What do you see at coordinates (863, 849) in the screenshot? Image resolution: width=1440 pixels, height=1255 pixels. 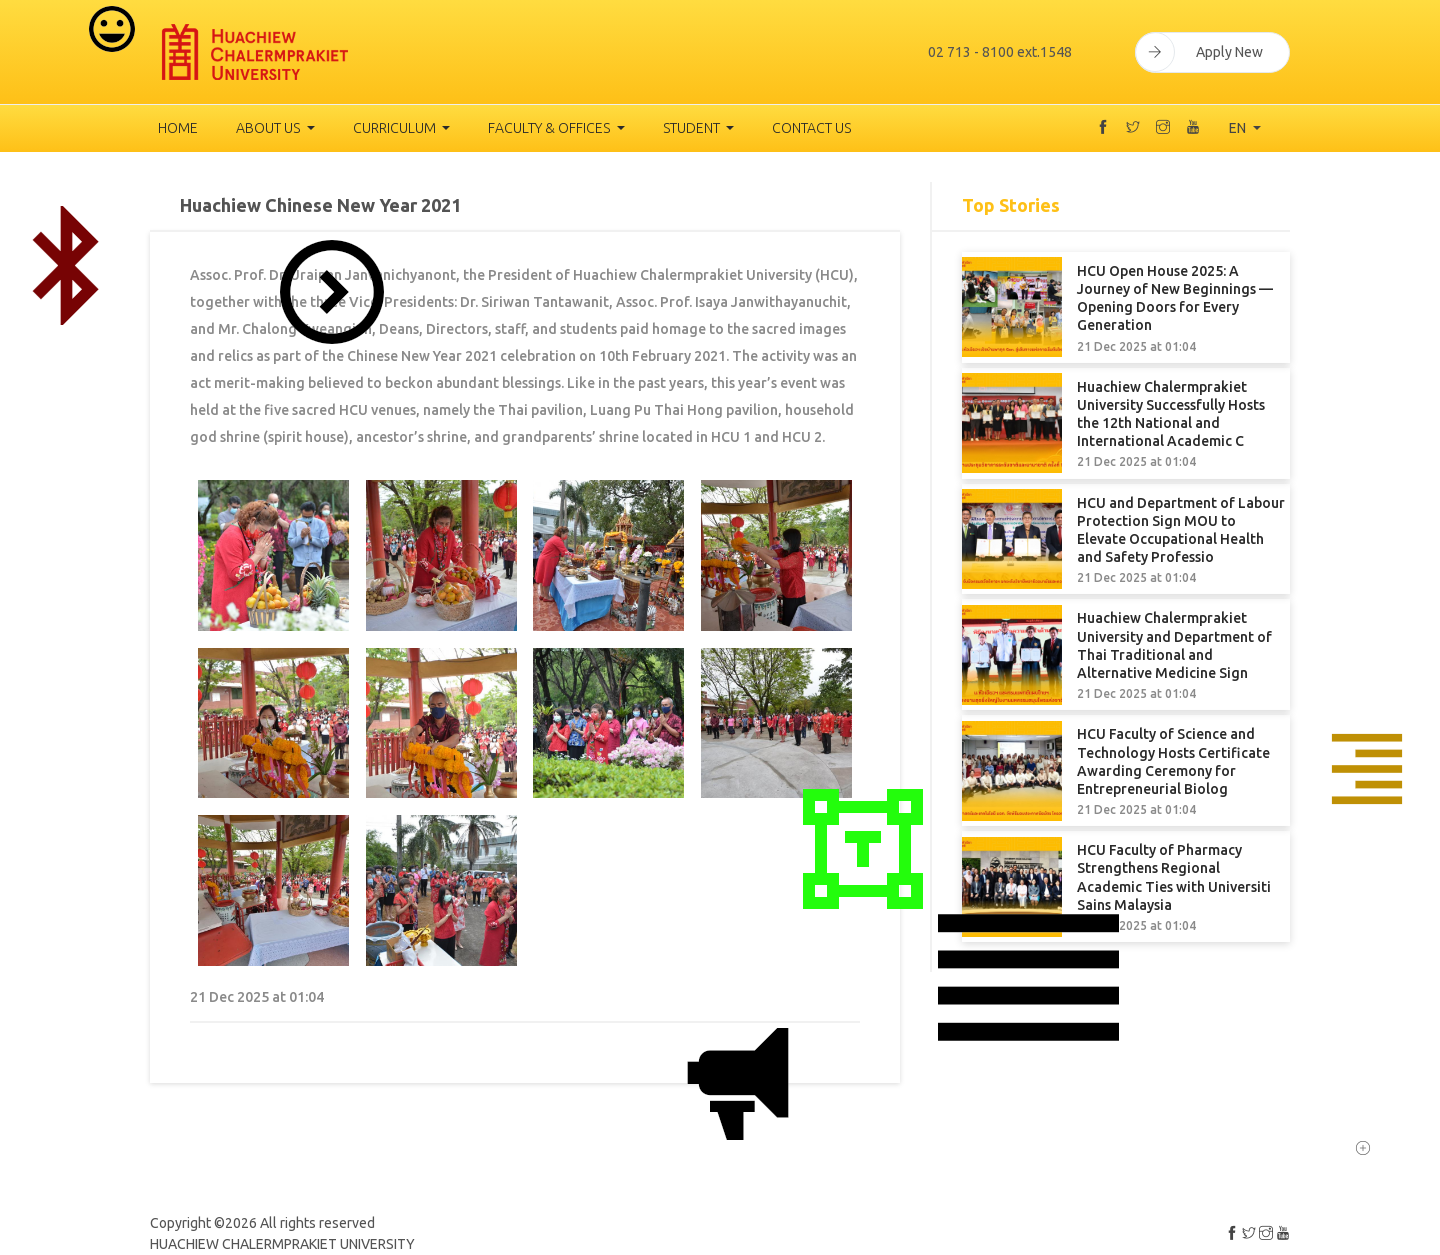 I see `insert a text box or text field` at bounding box center [863, 849].